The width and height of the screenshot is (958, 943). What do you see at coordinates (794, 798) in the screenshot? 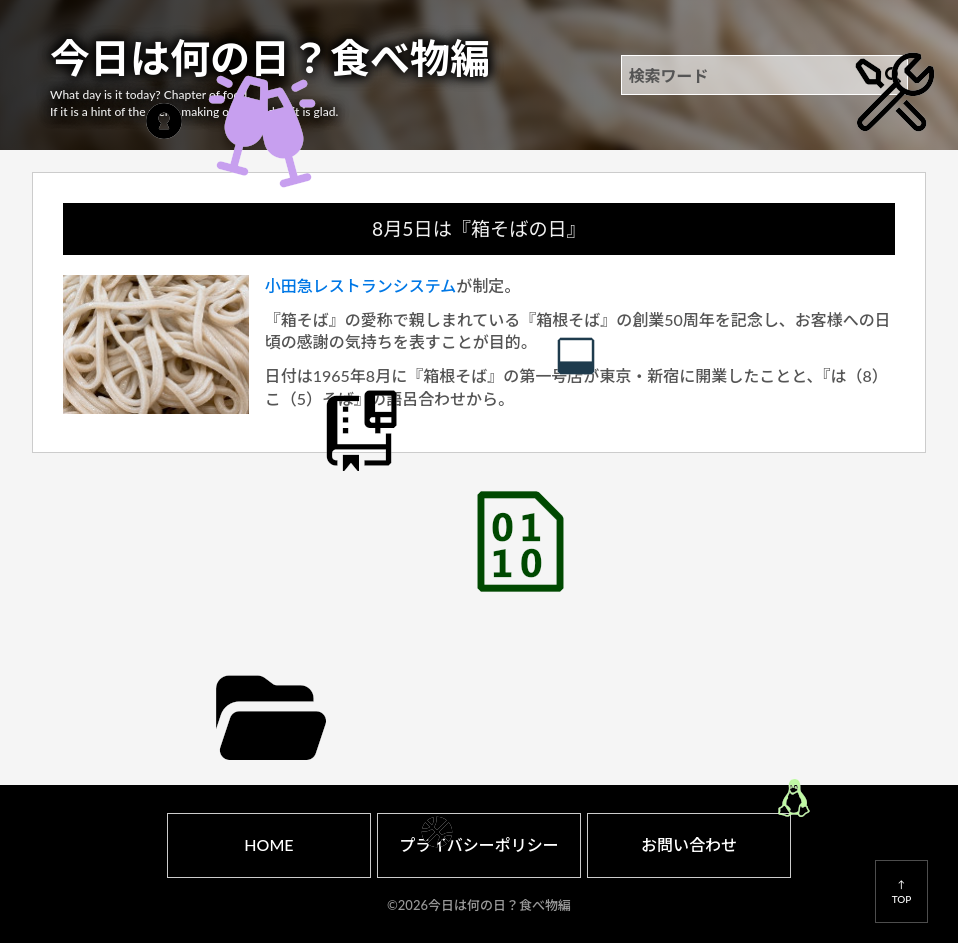
I see `open a linux terminal session` at bounding box center [794, 798].